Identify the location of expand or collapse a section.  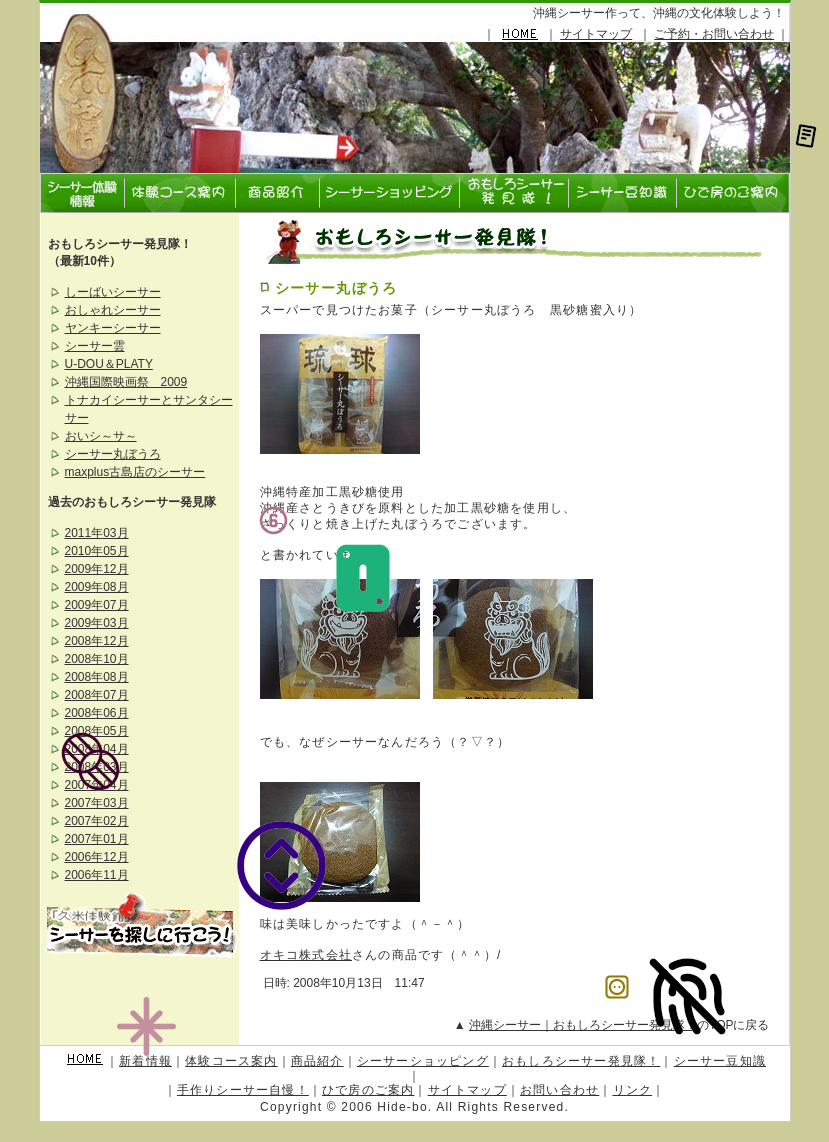
(281, 865).